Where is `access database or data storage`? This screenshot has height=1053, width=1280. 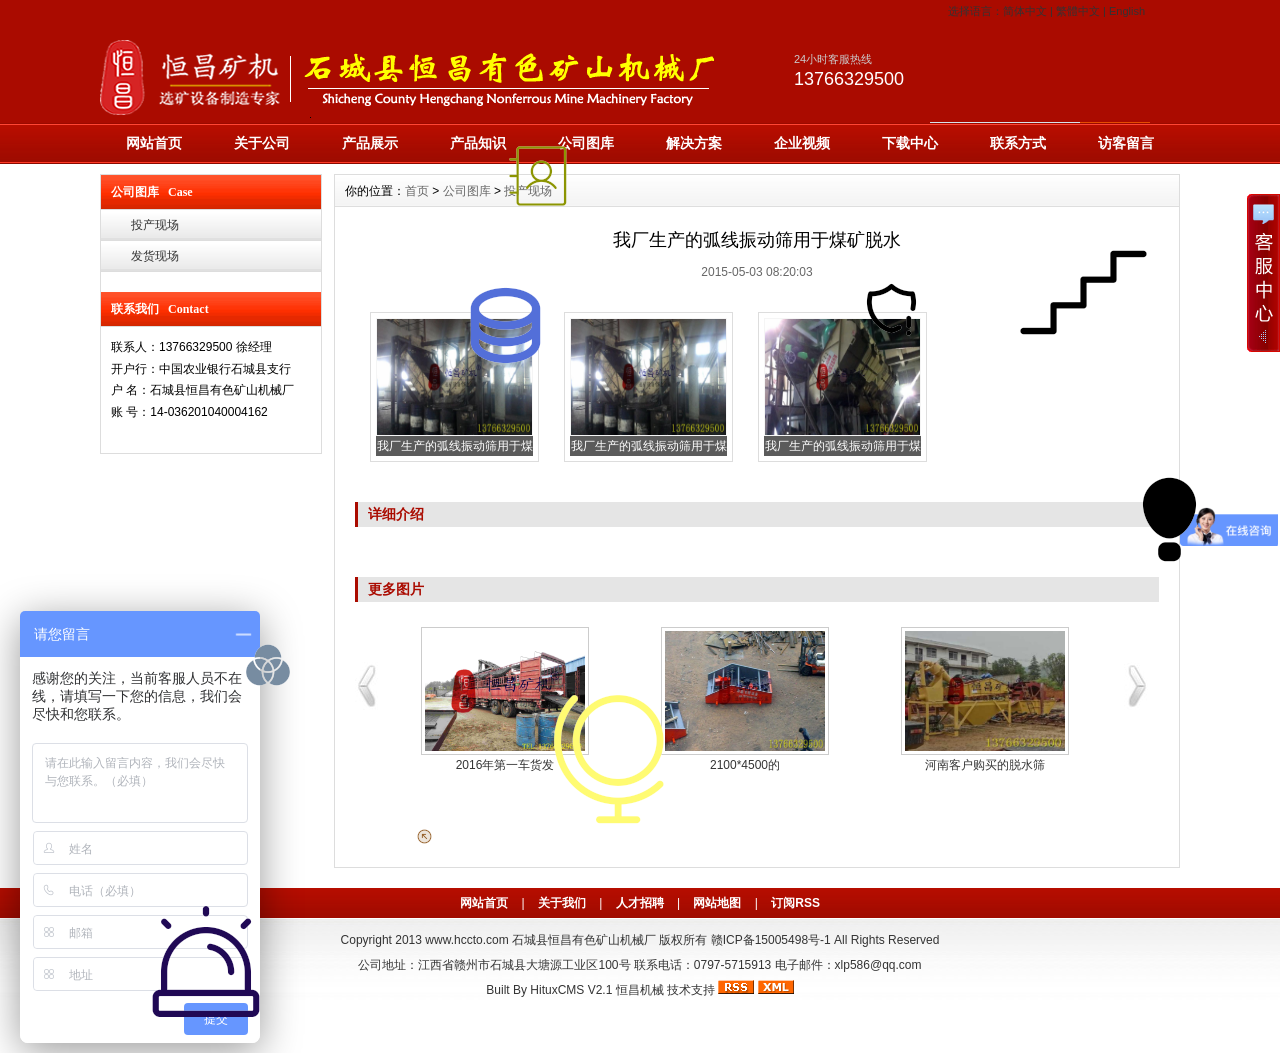
access database or data storage is located at coordinates (505, 325).